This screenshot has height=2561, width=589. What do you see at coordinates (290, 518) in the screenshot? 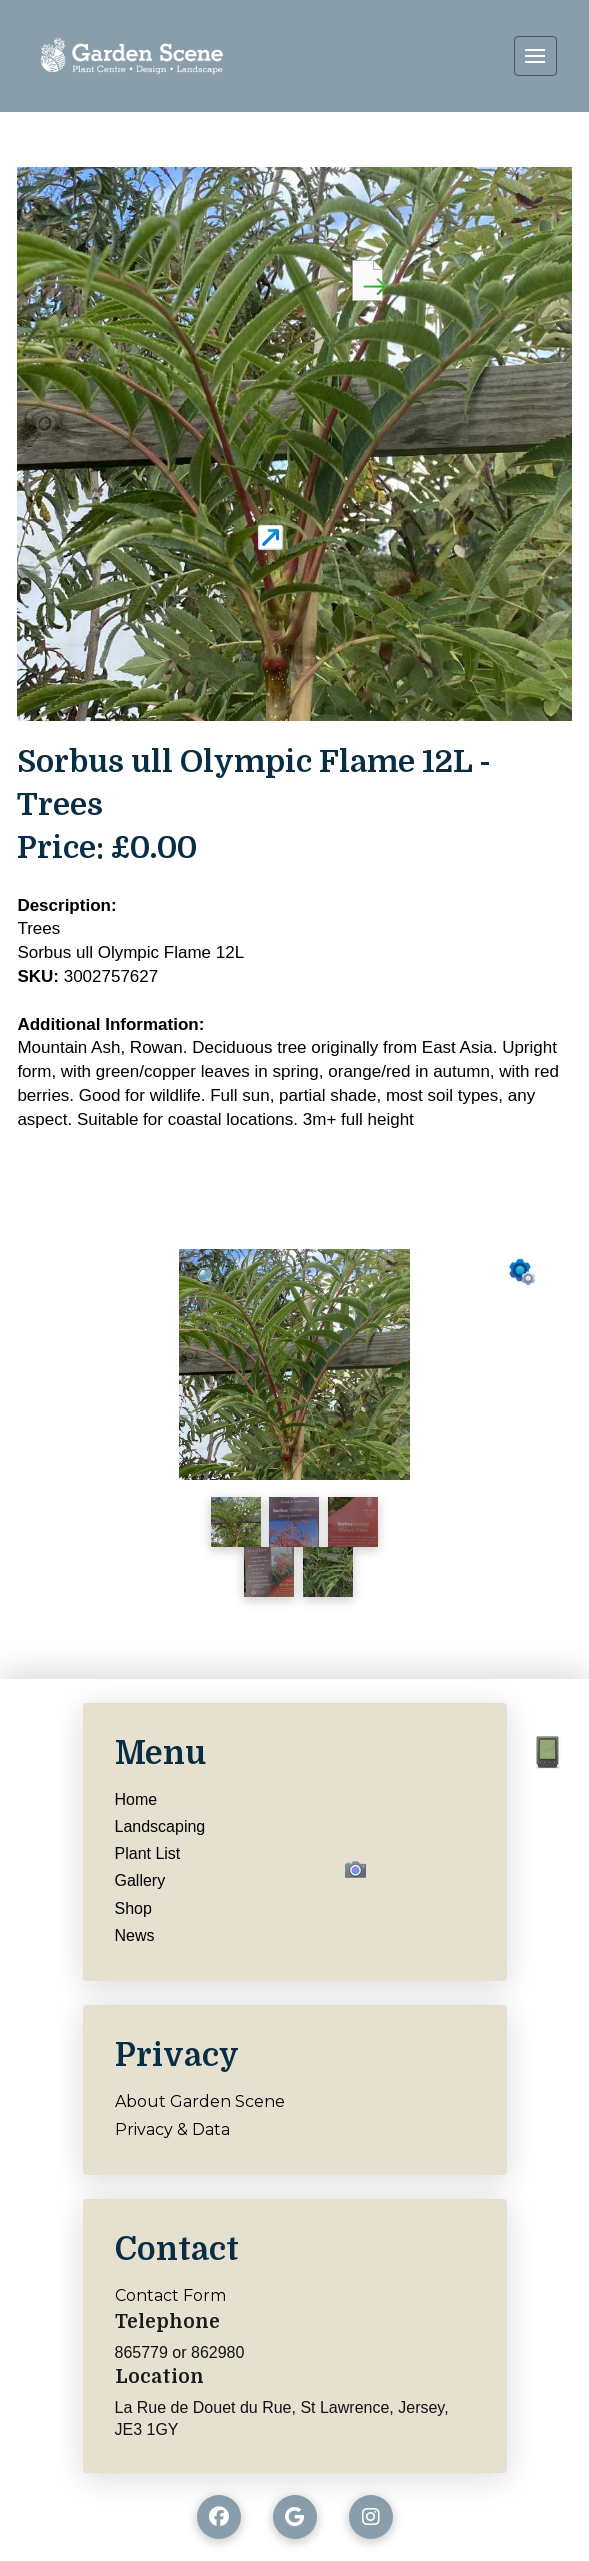
I see `indicates this item is a shortcut to another file or application` at bounding box center [290, 518].